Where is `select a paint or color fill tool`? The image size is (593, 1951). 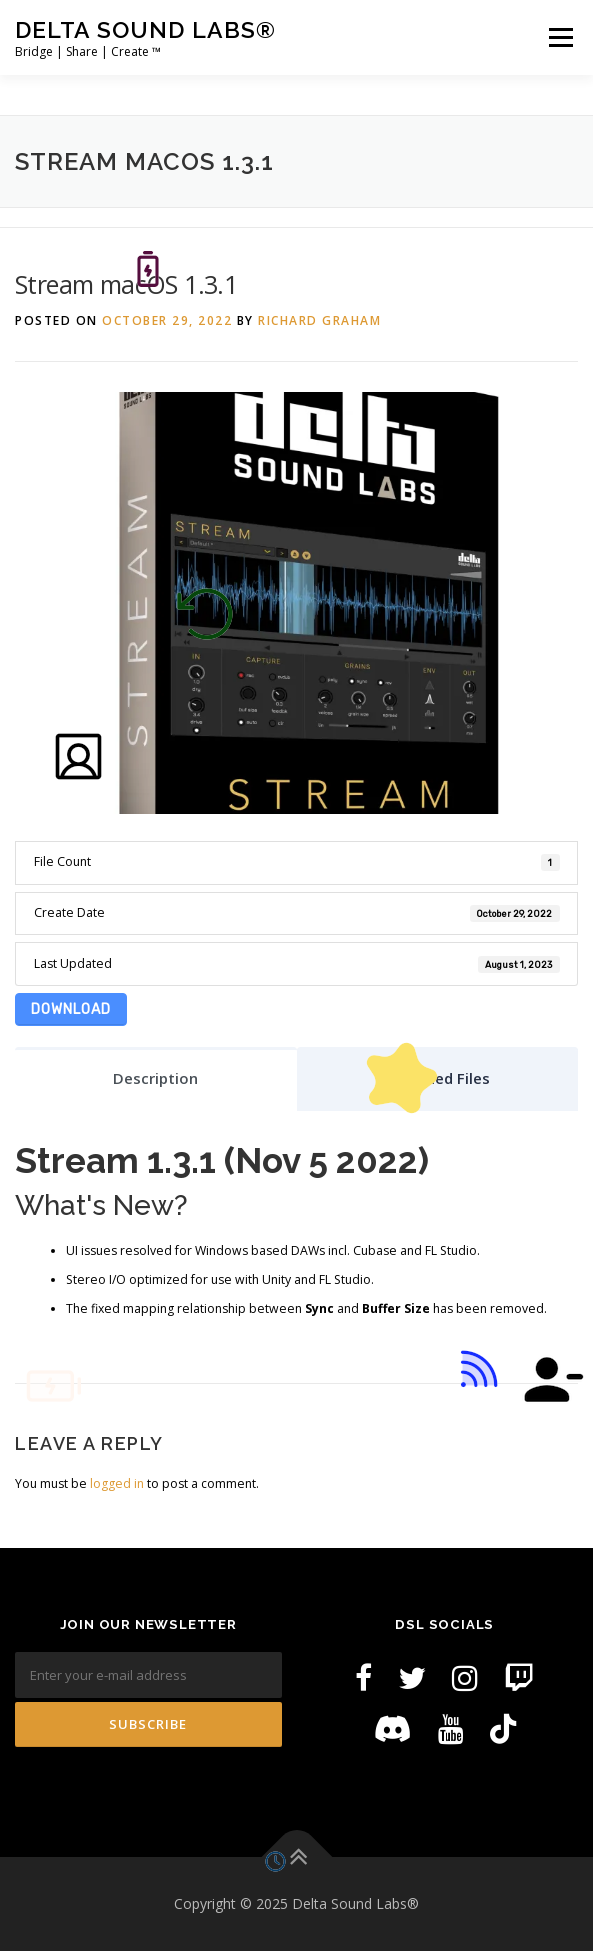
select a paint or color fill tool is located at coordinates (402, 1078).